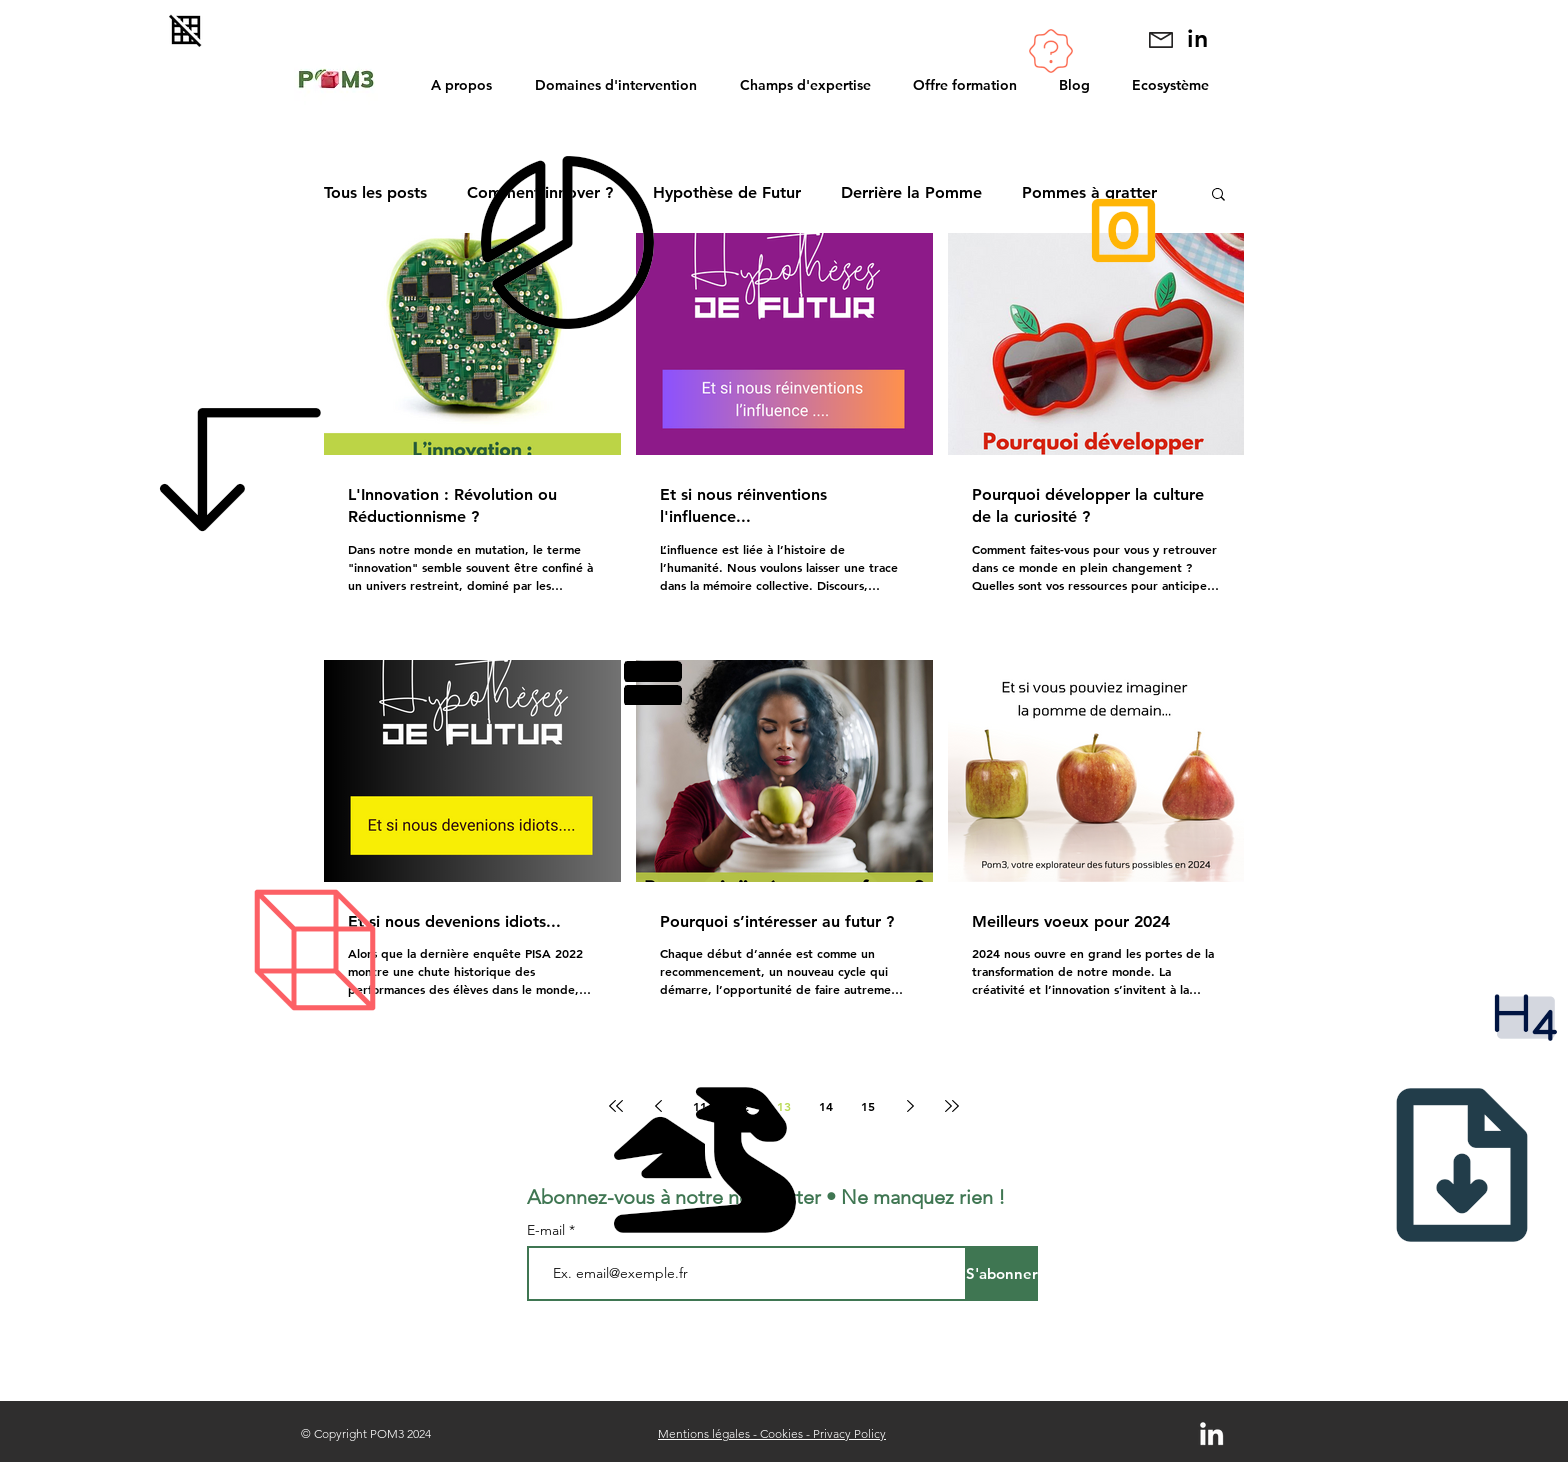  Describe the element at coordinates (705, 1160) in the screenshot. I see `access fantasy or gaming content` at that location.